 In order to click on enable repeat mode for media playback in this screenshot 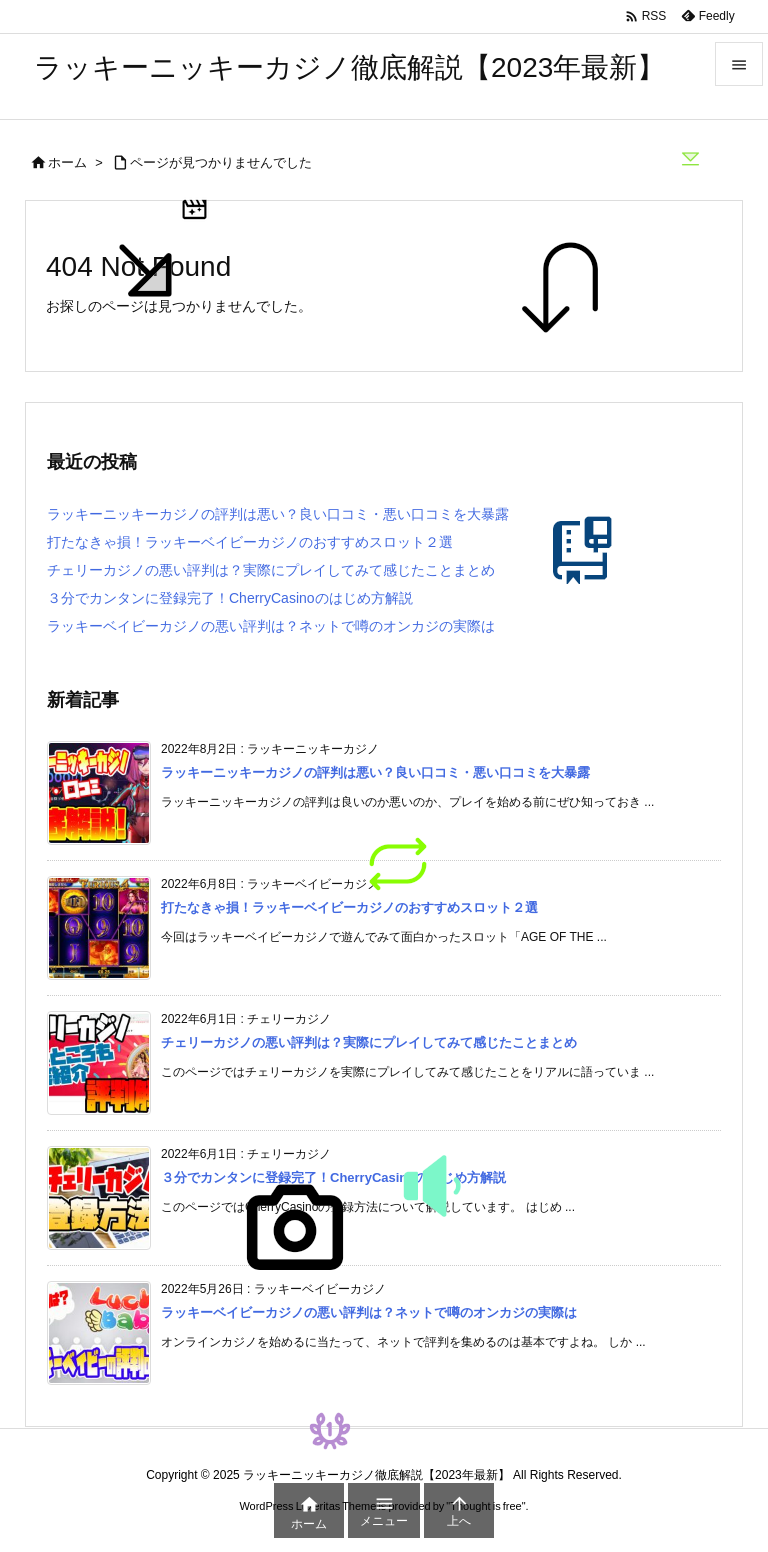, I will do `click(398, 864)`.